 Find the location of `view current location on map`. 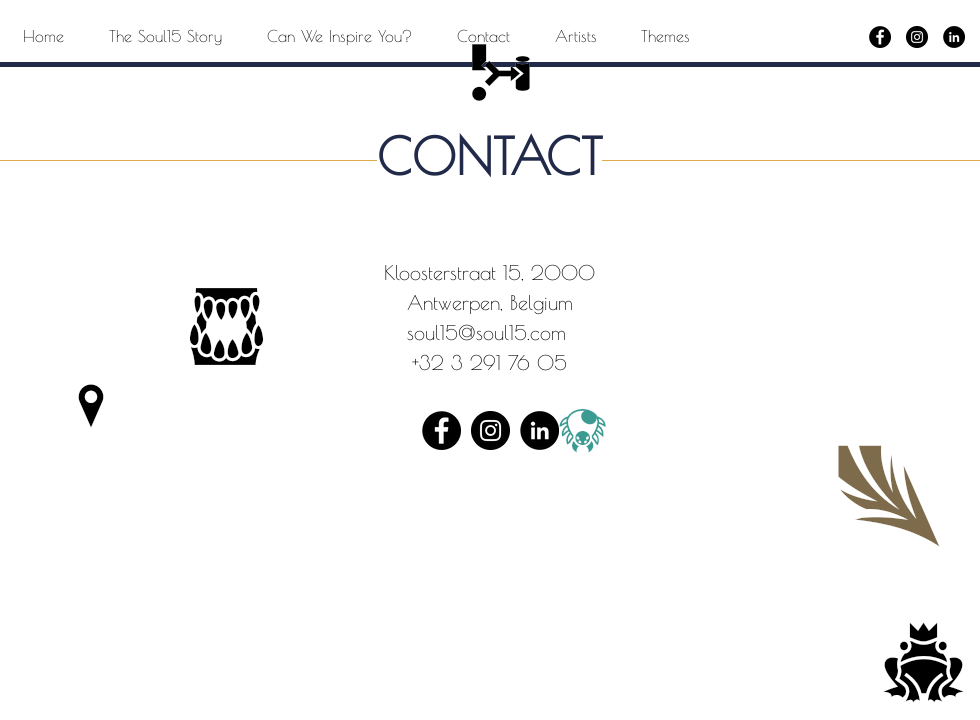

view current location on map is located at coordinates (91, 406).